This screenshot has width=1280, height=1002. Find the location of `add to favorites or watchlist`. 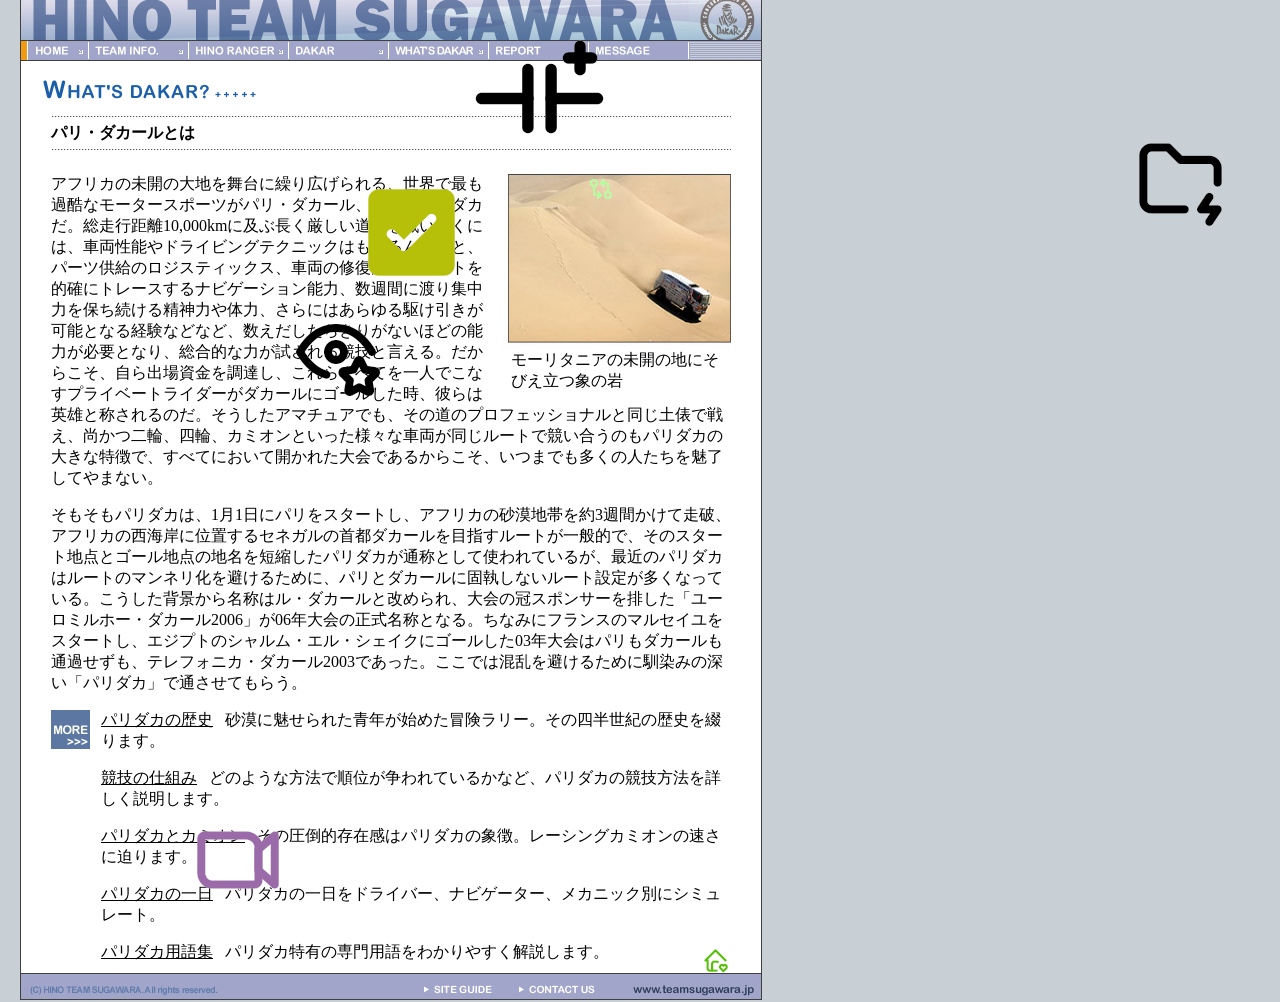

add to favorites or watchlist is located at coordinates (336, 352).